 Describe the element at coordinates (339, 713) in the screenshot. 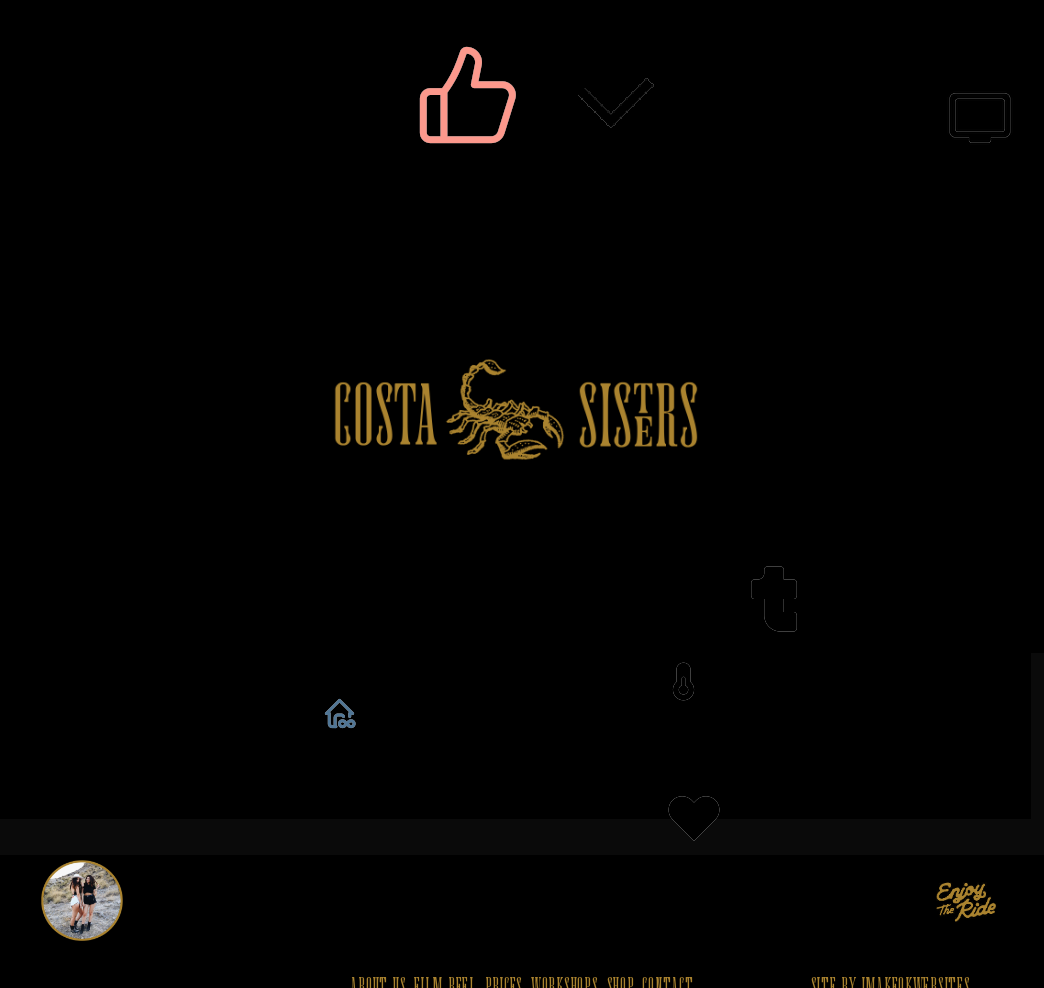

I see `access smart home automation settings` at that location.